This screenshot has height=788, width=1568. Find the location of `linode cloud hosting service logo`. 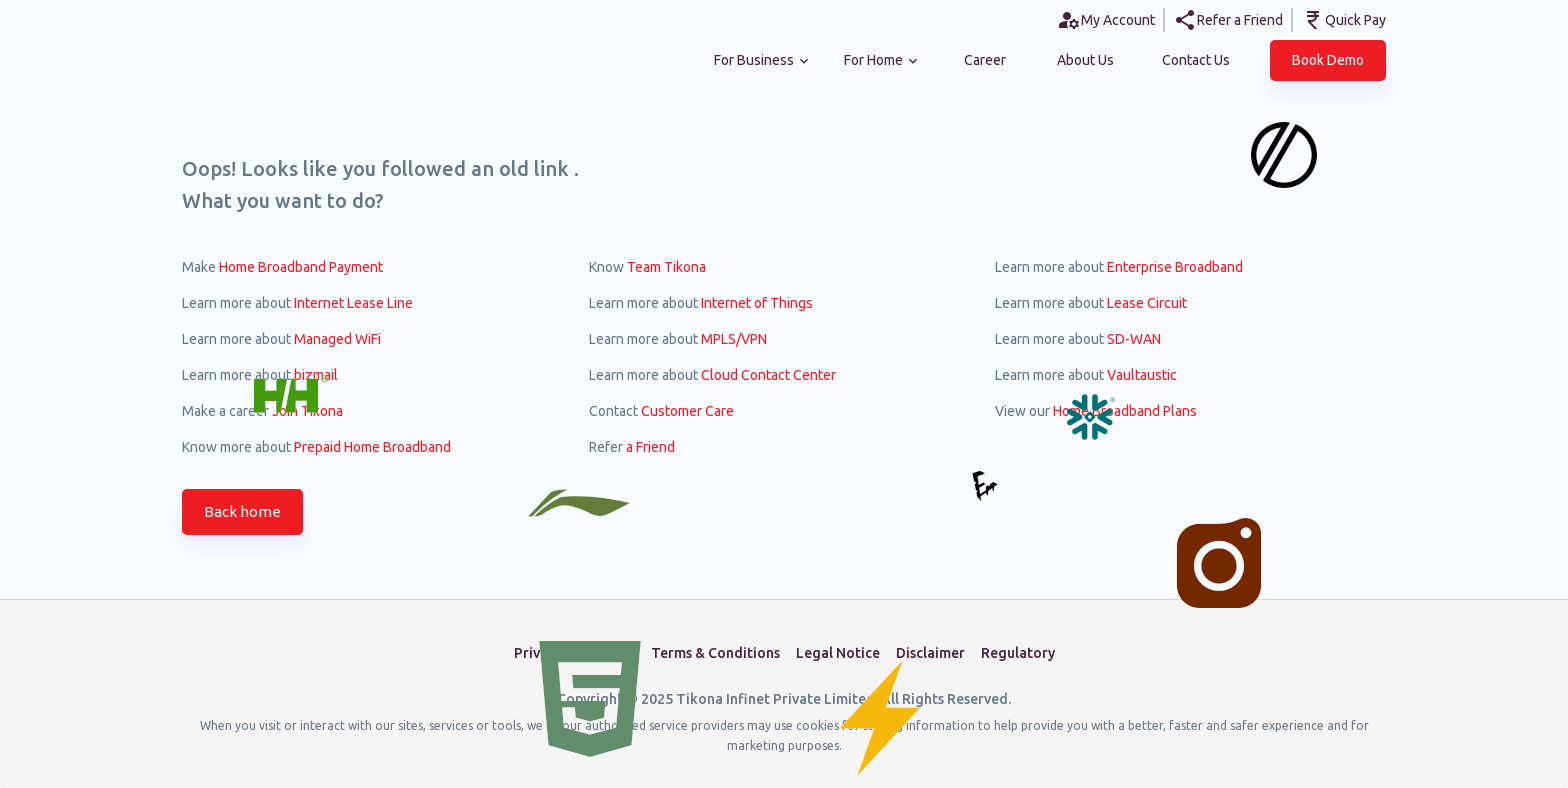

linode cloud hosting service logo is located at coordinates (985, 486).